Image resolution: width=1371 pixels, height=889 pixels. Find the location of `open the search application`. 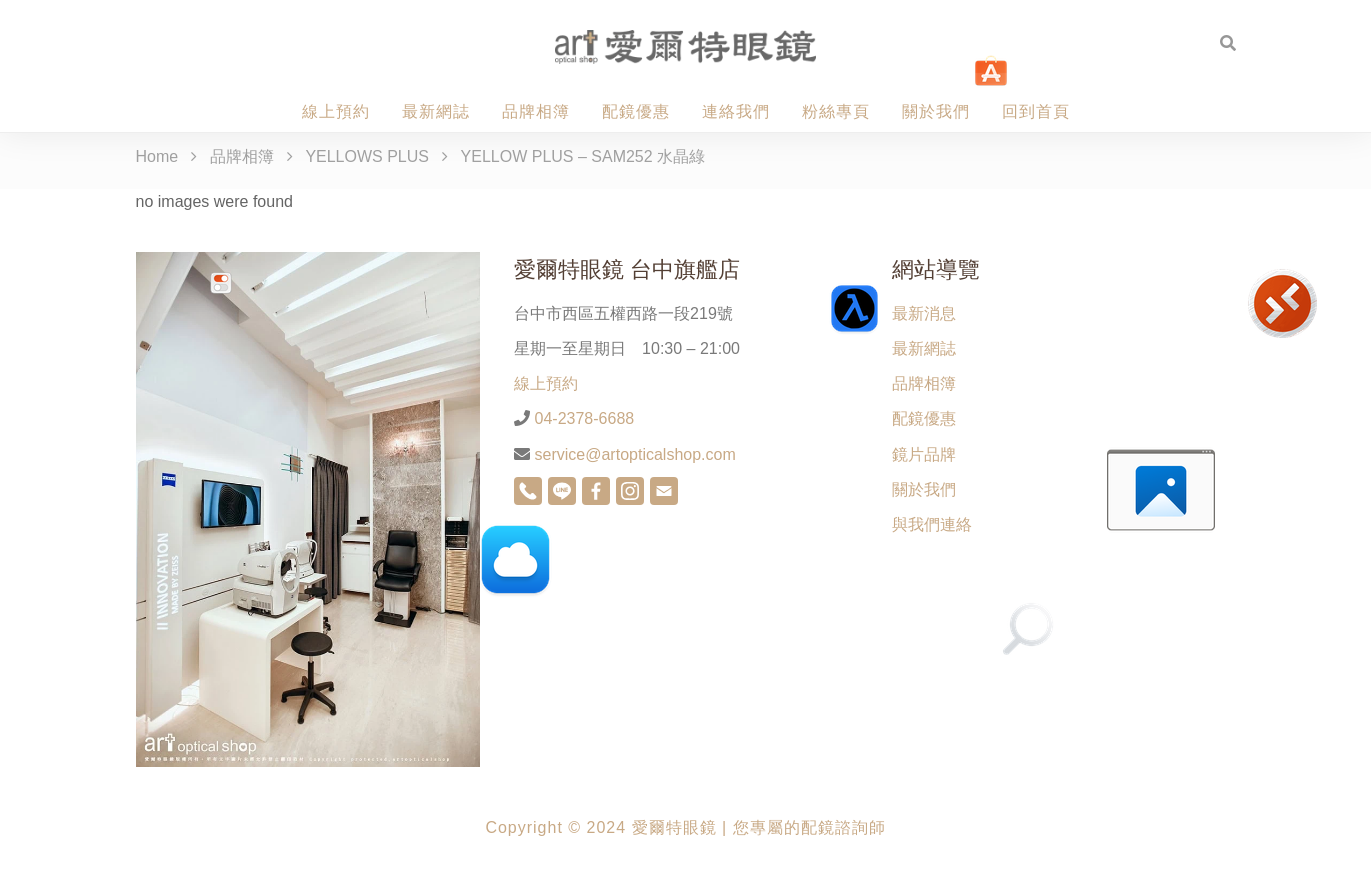

open the search application is located at coordinates (1028, 628).